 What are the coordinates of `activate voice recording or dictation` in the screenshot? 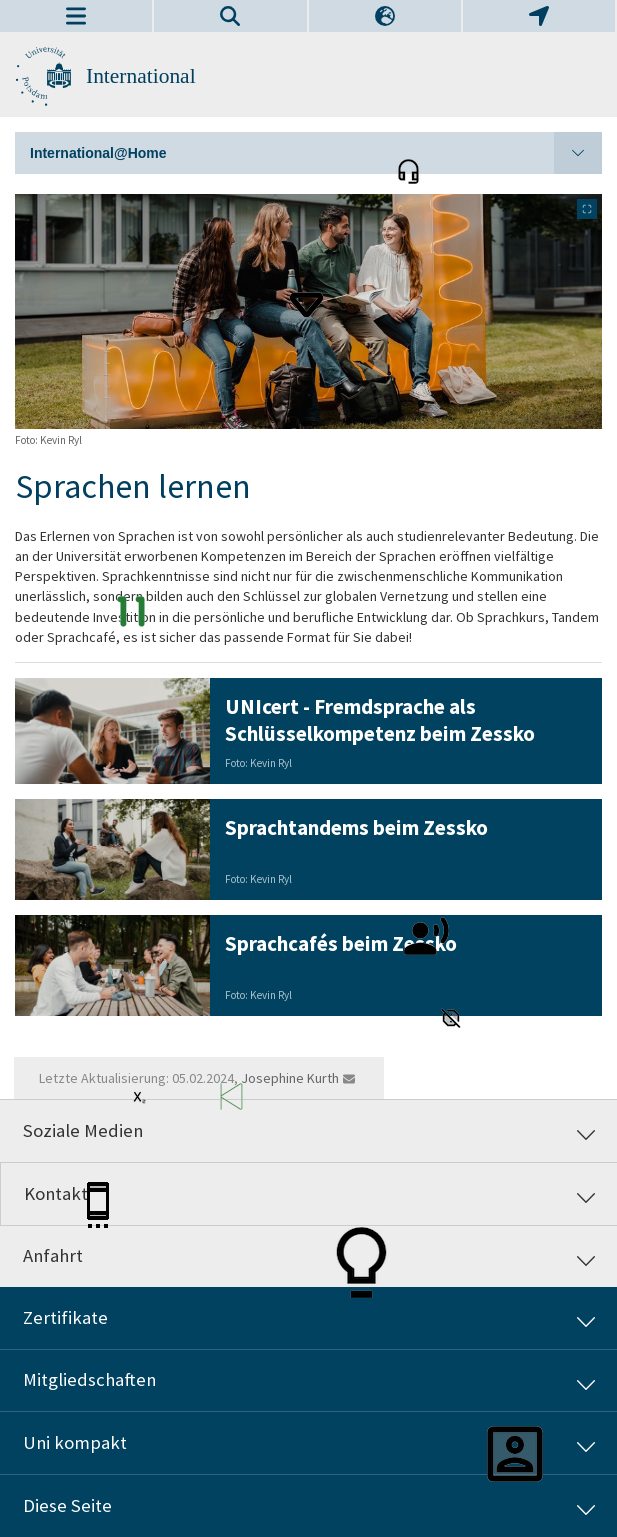 It's located at (426, 936).